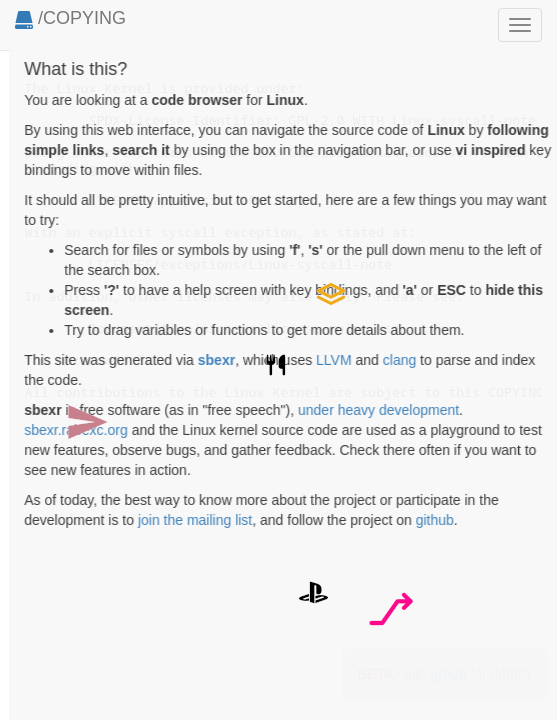  What do you see at coordinates (88, 422) in the screenshot?
I see `send a message` at bounding box center [88, 422].